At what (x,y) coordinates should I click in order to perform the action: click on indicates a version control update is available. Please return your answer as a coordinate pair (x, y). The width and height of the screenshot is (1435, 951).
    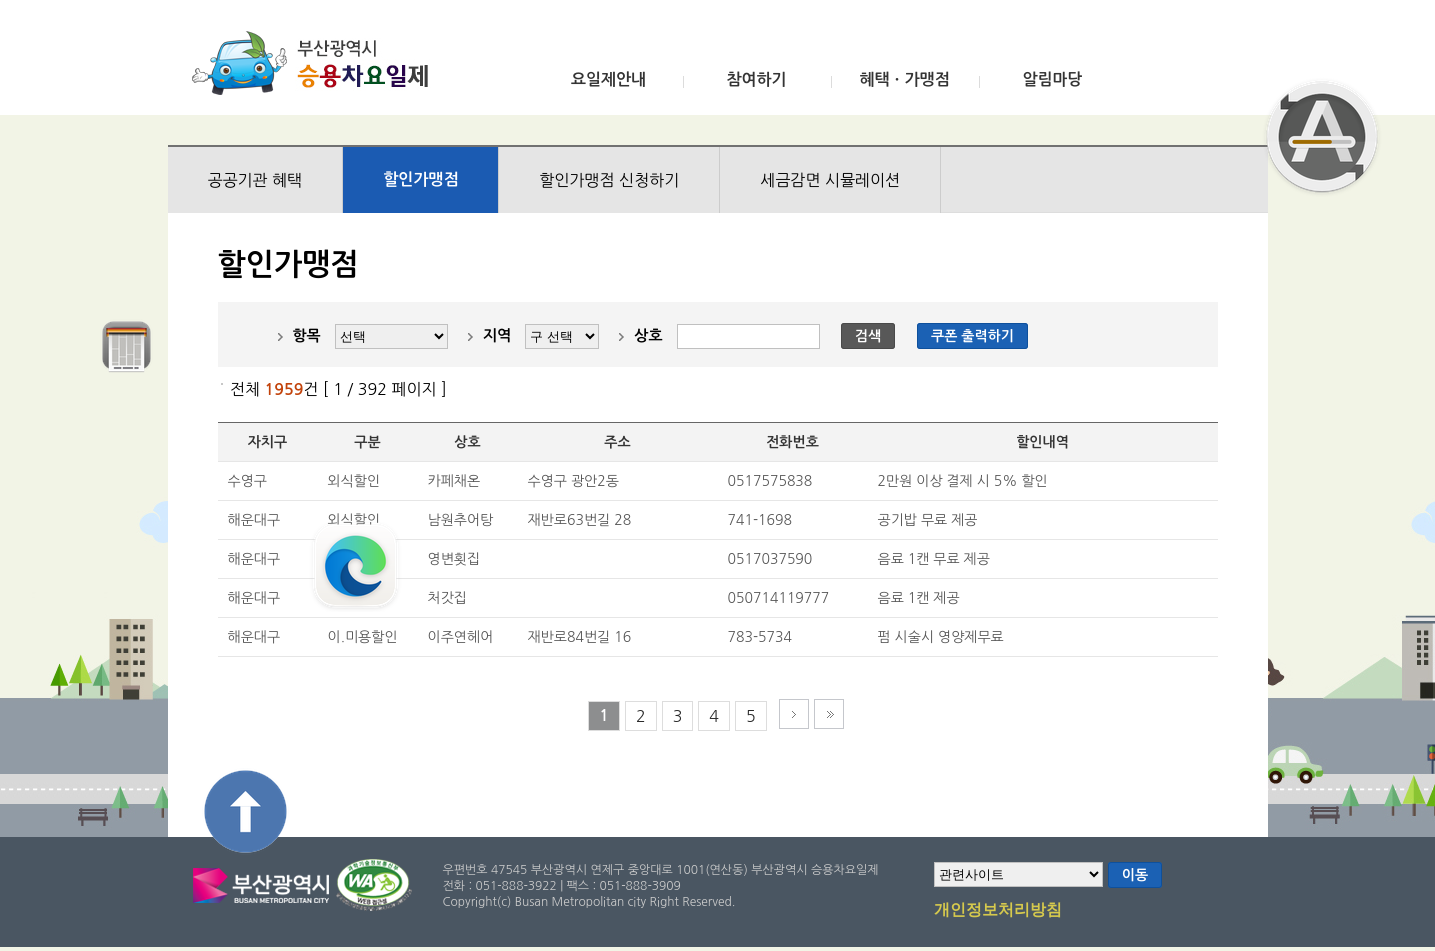
    Looking at the image, I should click on (245, 811).